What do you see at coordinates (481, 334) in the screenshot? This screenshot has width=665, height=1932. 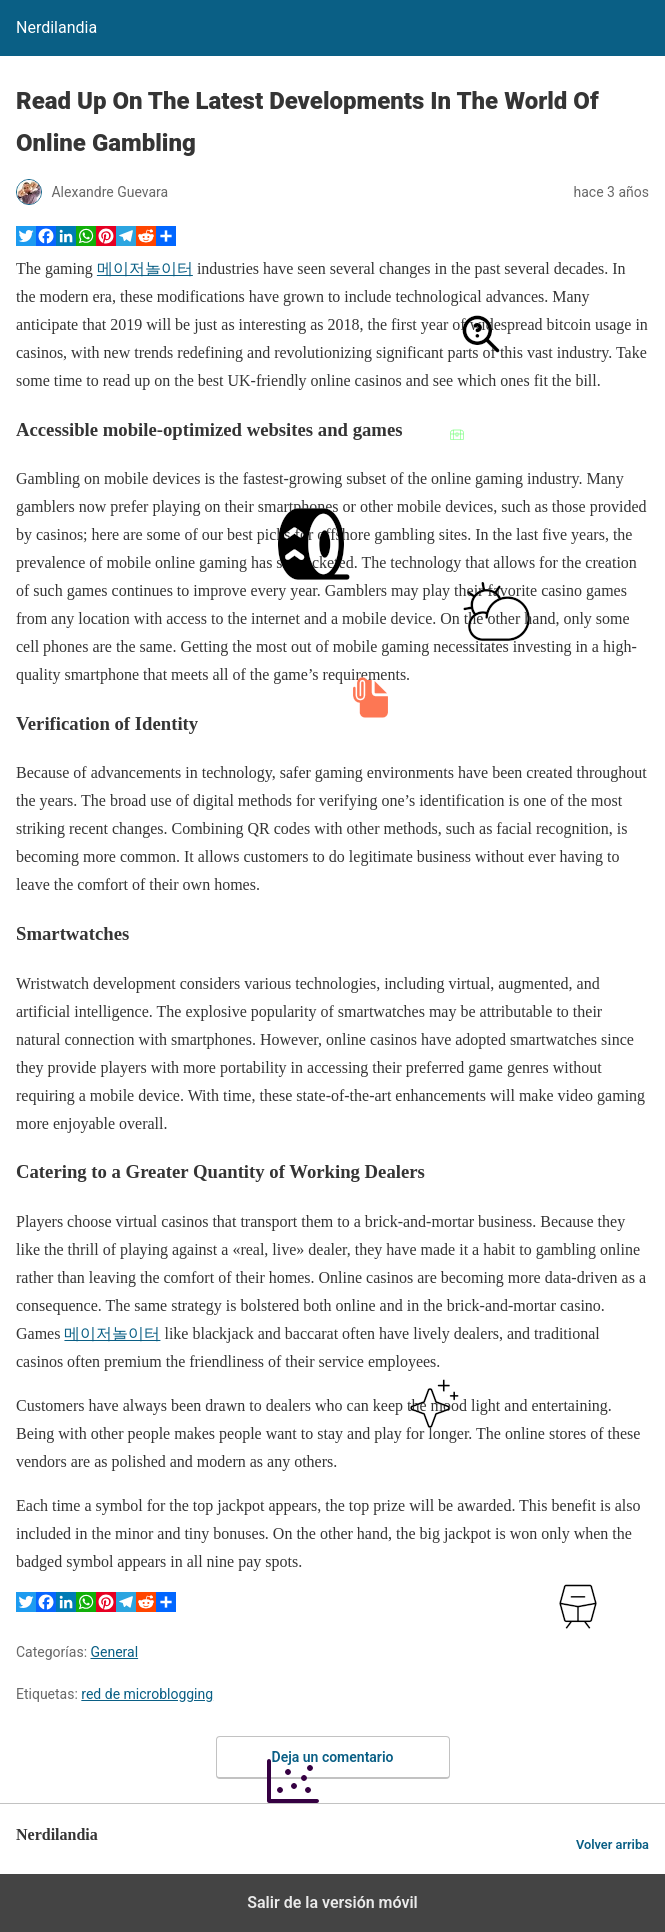 I see `search help or FAQ` at bounding box center [481, 334].